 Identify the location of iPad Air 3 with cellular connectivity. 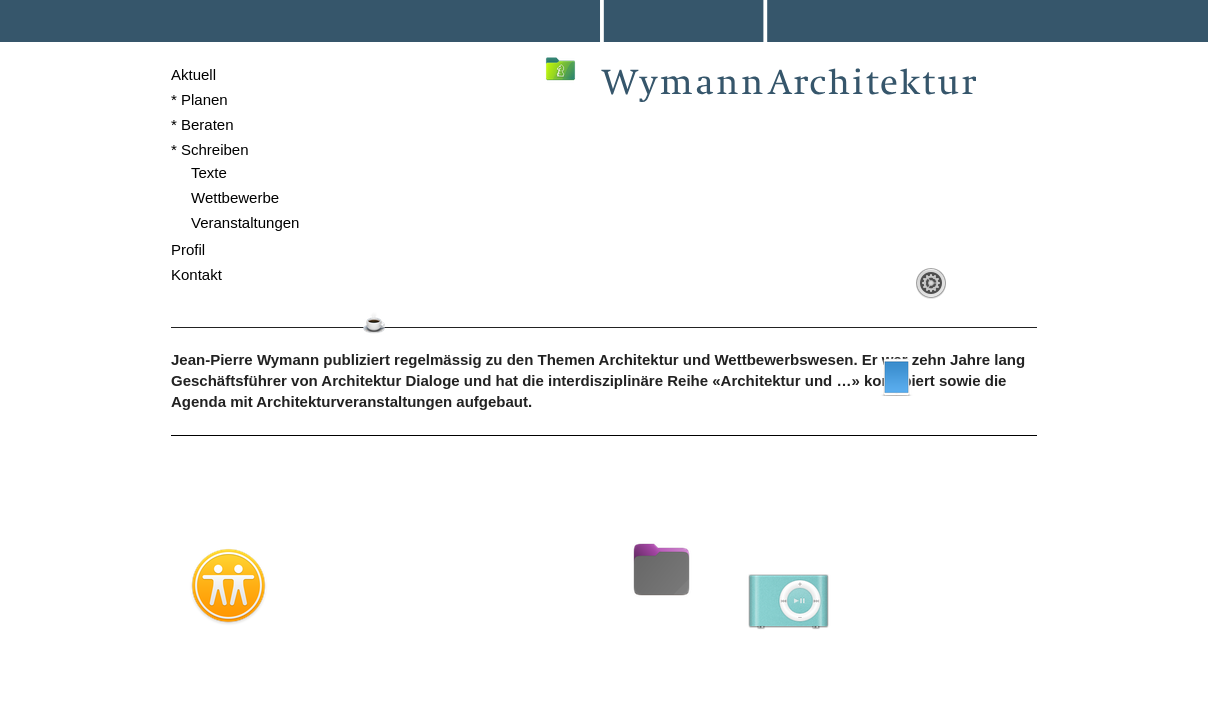
(896, 377).